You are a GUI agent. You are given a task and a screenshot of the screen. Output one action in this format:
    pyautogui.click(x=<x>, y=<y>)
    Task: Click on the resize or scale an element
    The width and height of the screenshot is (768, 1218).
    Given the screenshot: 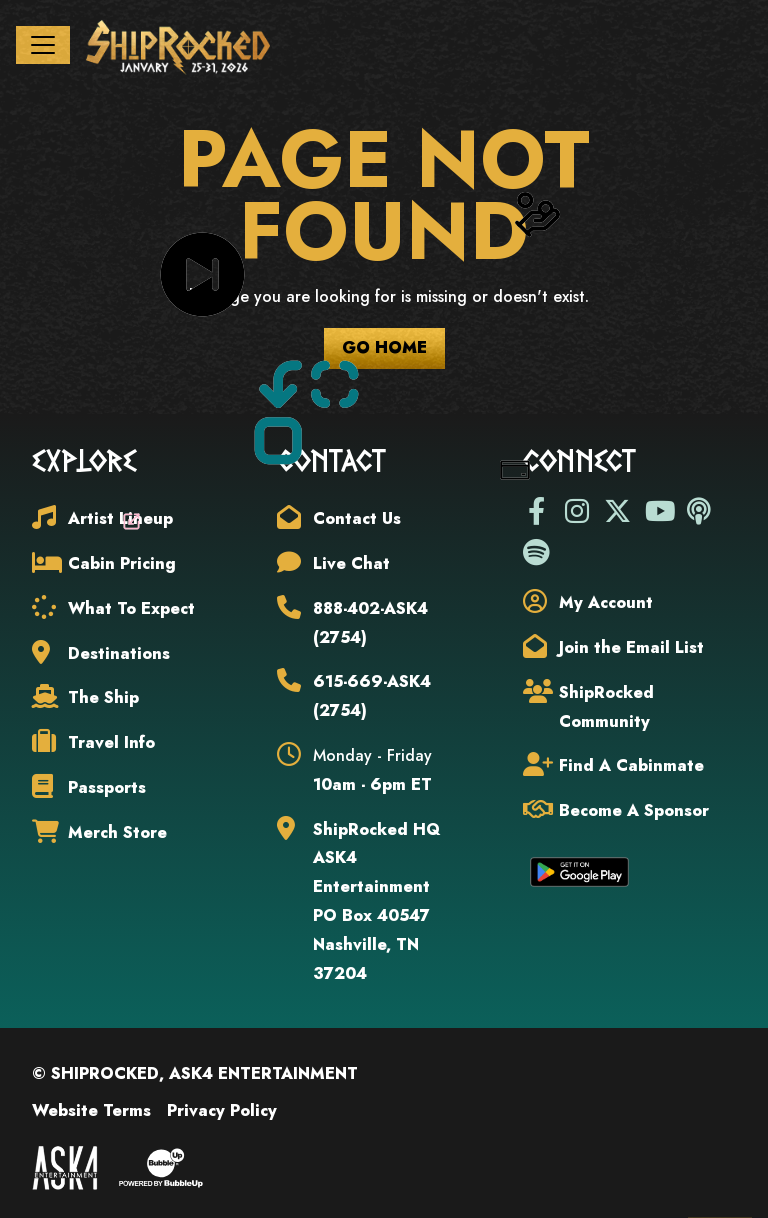 What is the action you would take?
    pyautogui.click(x=131, y=521)
    